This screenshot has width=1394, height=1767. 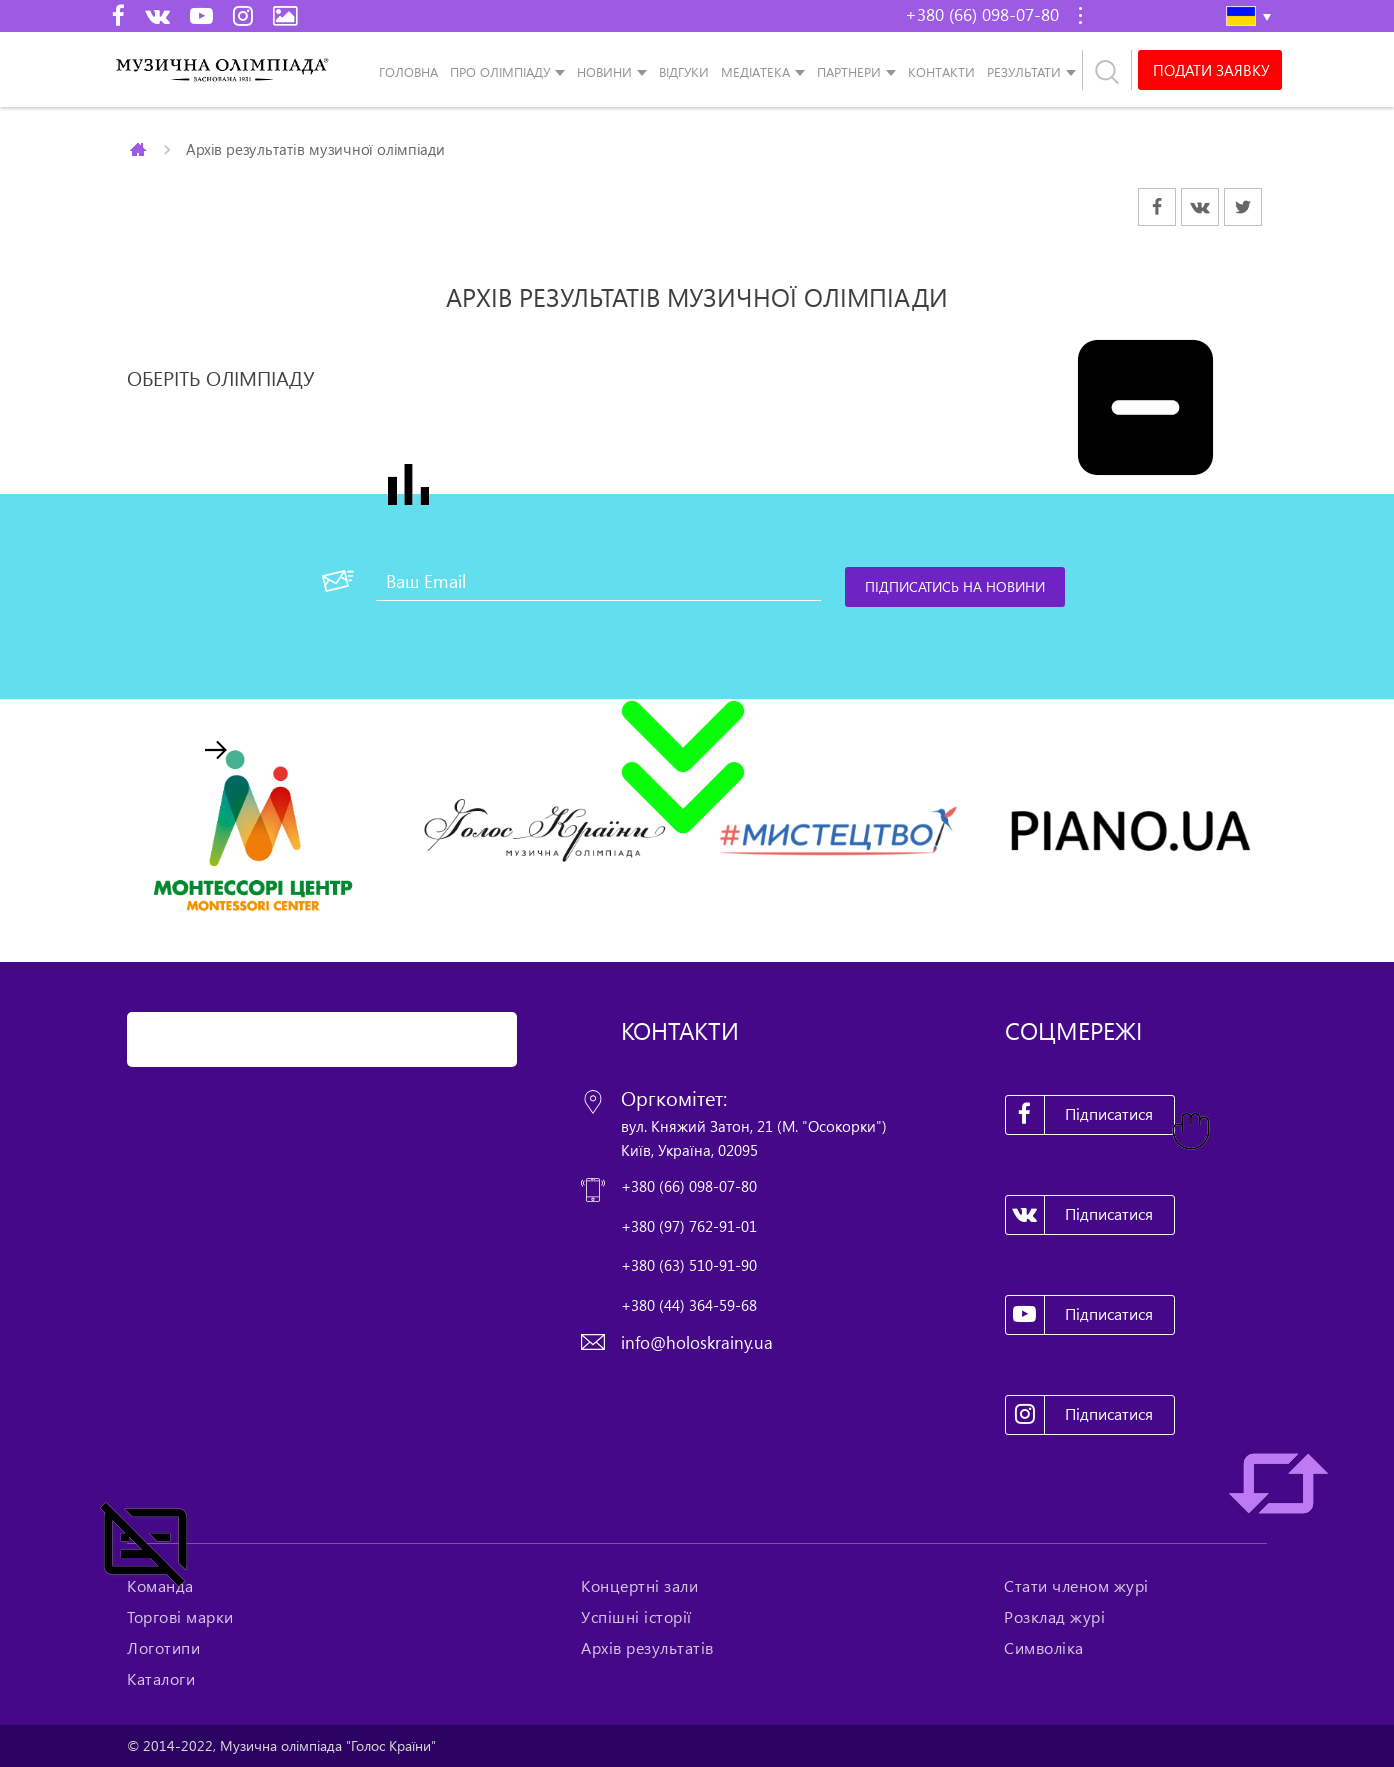 I want to click on navigate to the next item or page, so click(x=216, y=750).